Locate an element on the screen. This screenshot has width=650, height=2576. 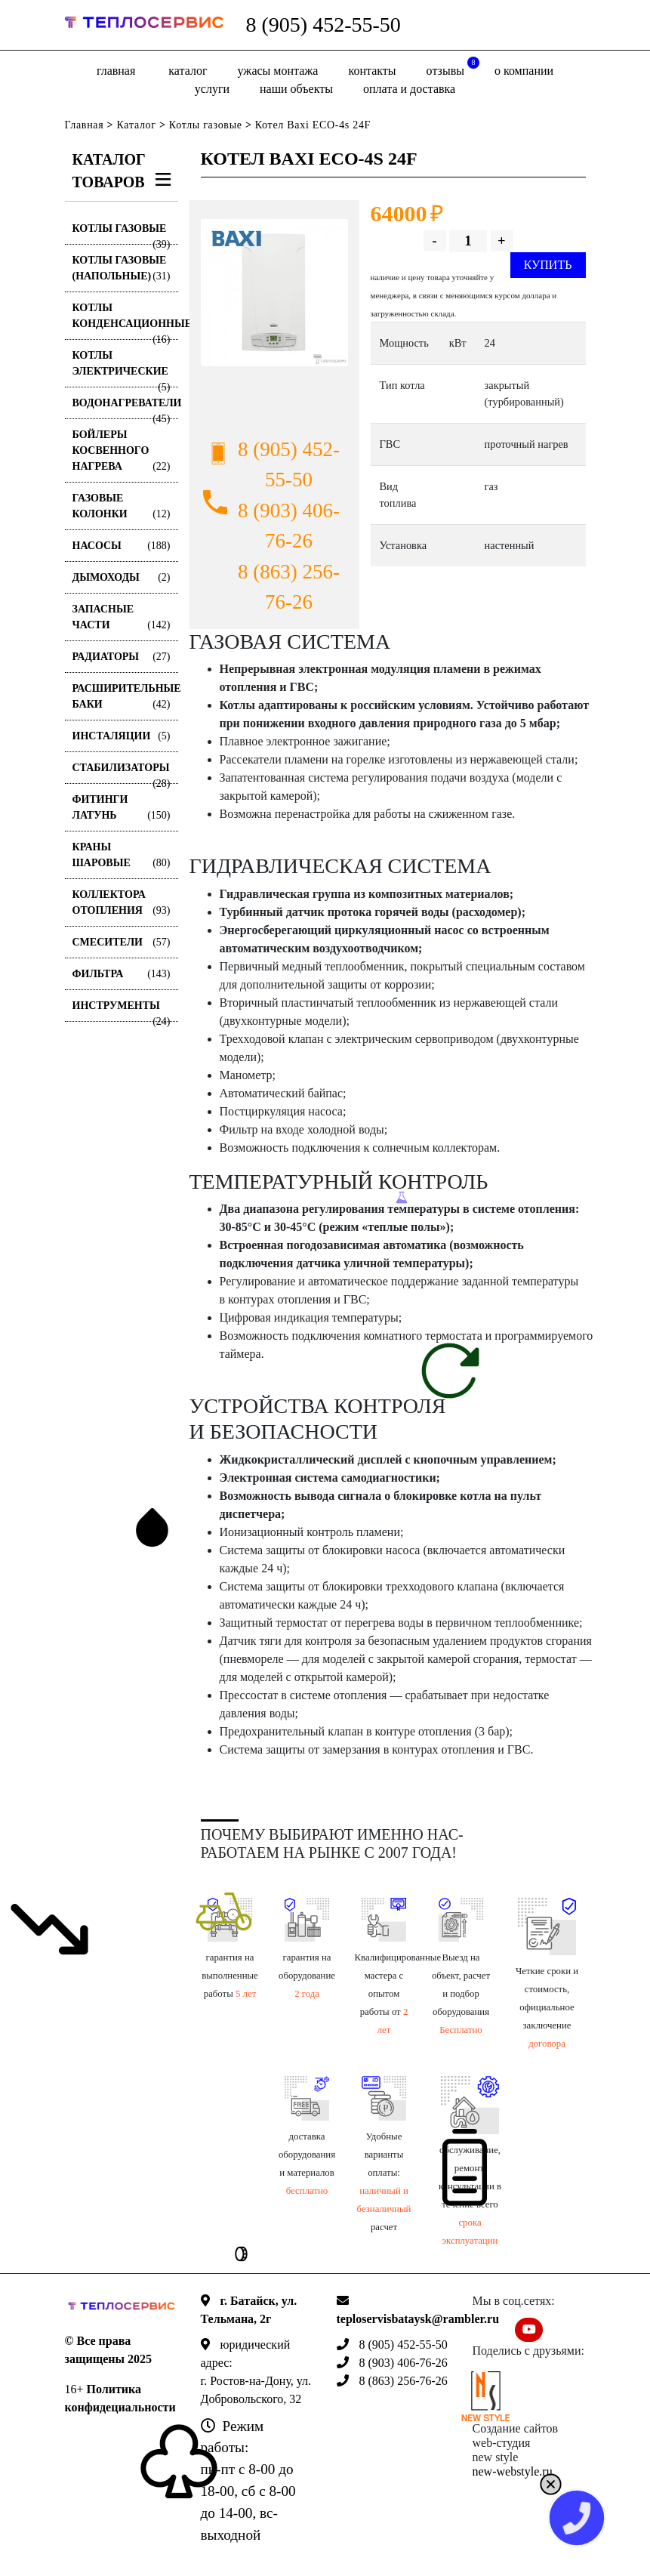
view your coin balance or currency is located at coordinates (241, 2254).